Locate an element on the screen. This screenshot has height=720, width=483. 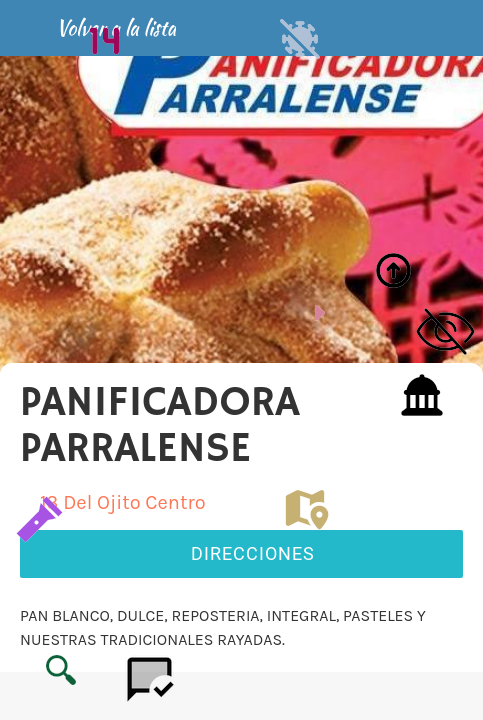
indicates item number 14 in a list or sequence is located at coordinates (103, 41).